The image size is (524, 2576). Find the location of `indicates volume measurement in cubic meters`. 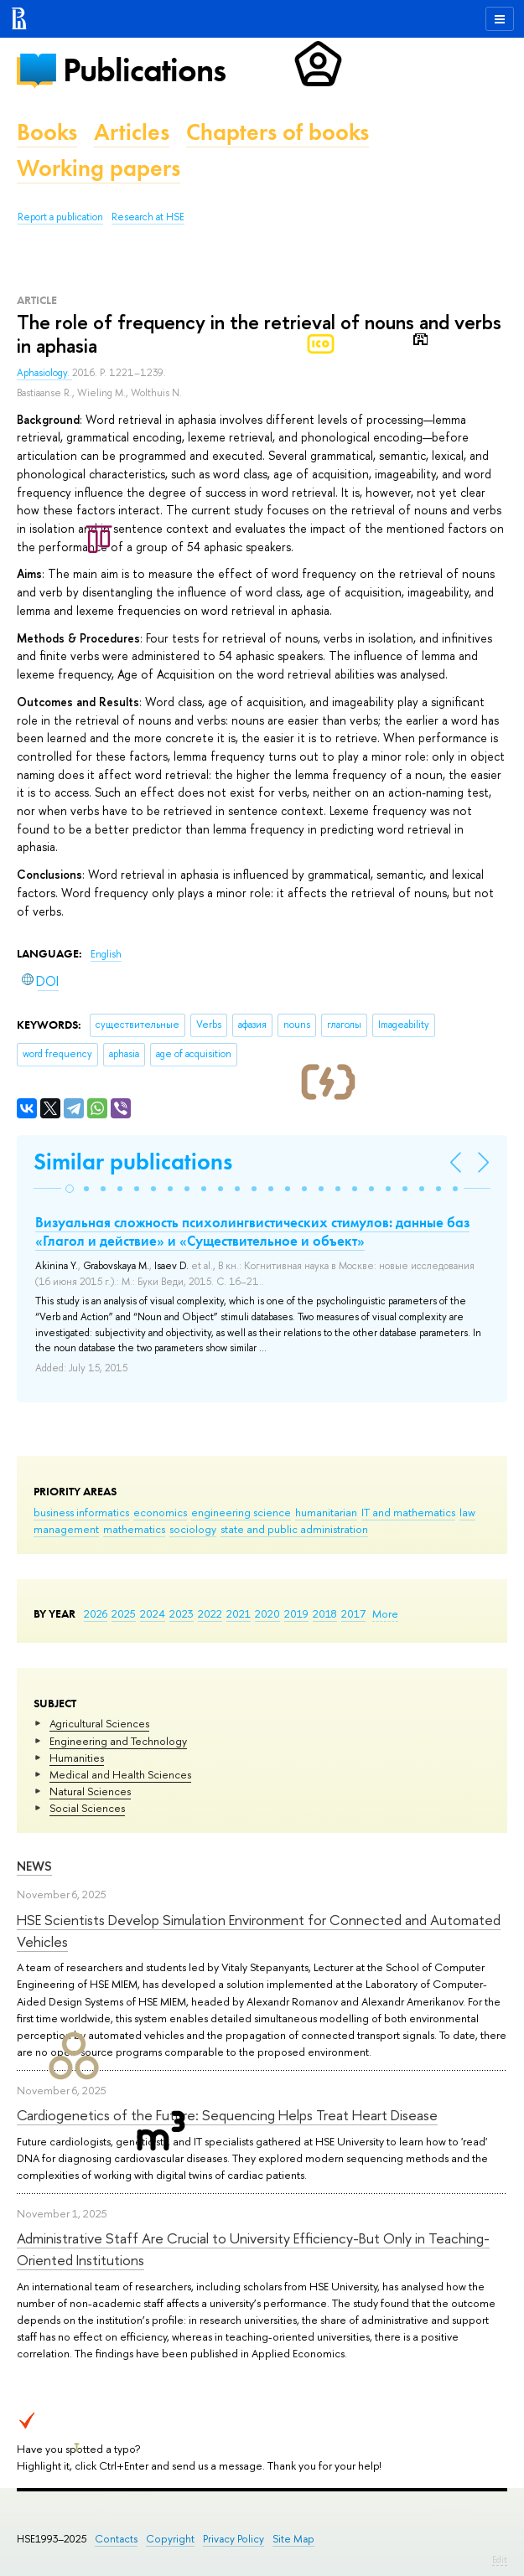

indicates volume measurement in cubic meters is located at coordinates (161, 2132).